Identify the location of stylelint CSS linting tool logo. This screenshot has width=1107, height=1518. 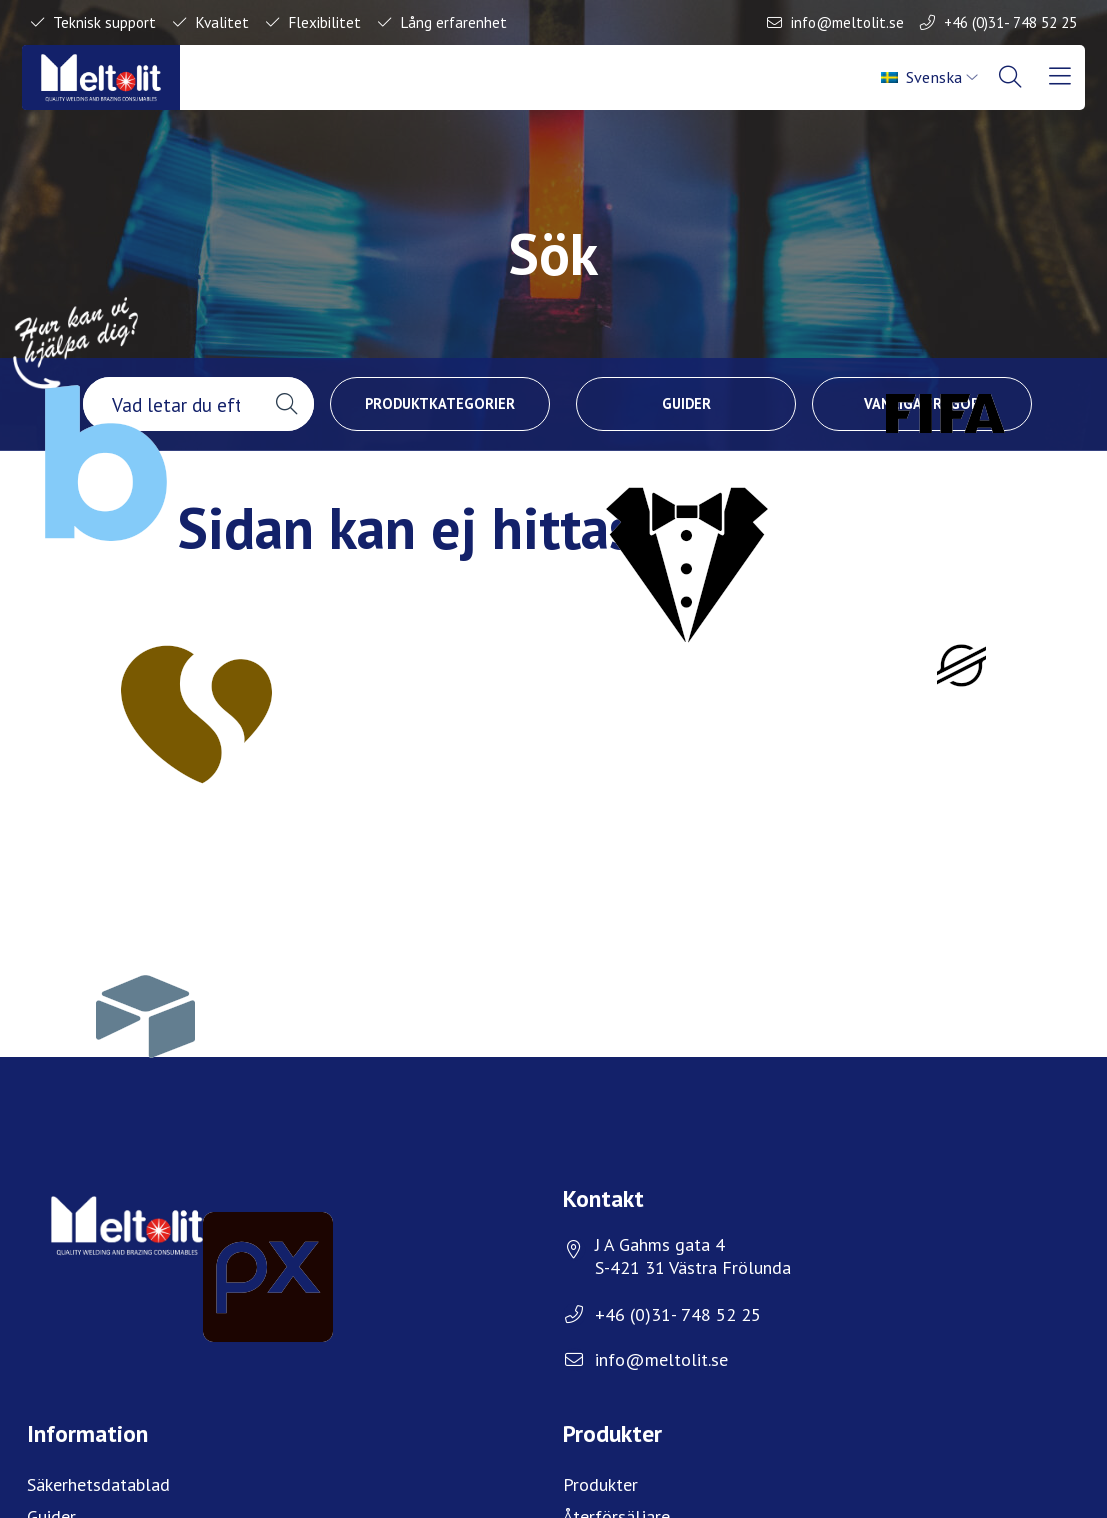
(687, 565).